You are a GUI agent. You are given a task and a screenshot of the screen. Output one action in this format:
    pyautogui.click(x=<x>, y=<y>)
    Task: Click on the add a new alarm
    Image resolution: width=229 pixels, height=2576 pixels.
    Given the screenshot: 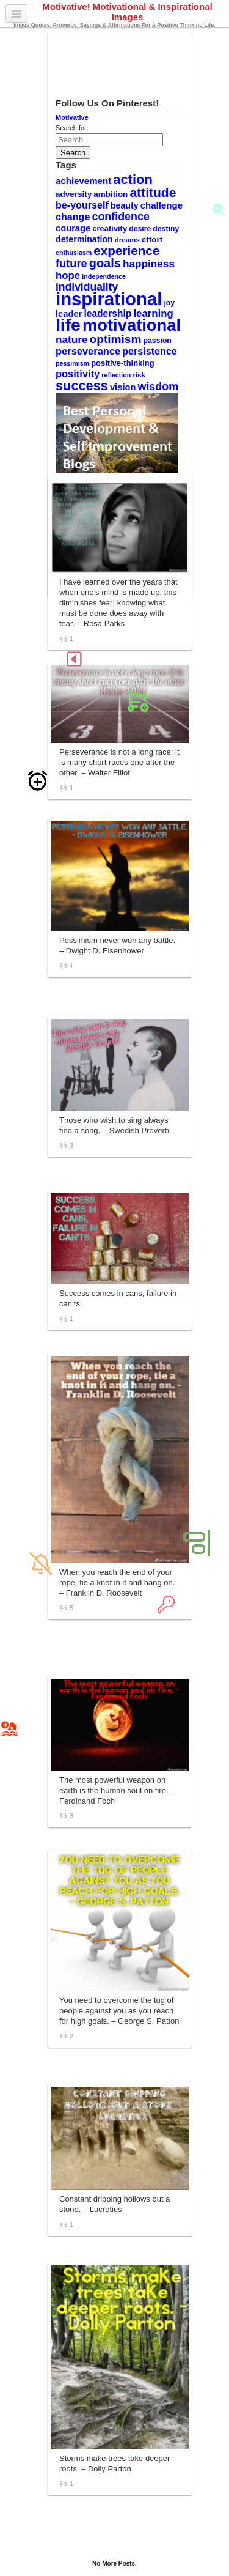 What is the action you would take?
    pyautogui.click(x=37, y=780)
    